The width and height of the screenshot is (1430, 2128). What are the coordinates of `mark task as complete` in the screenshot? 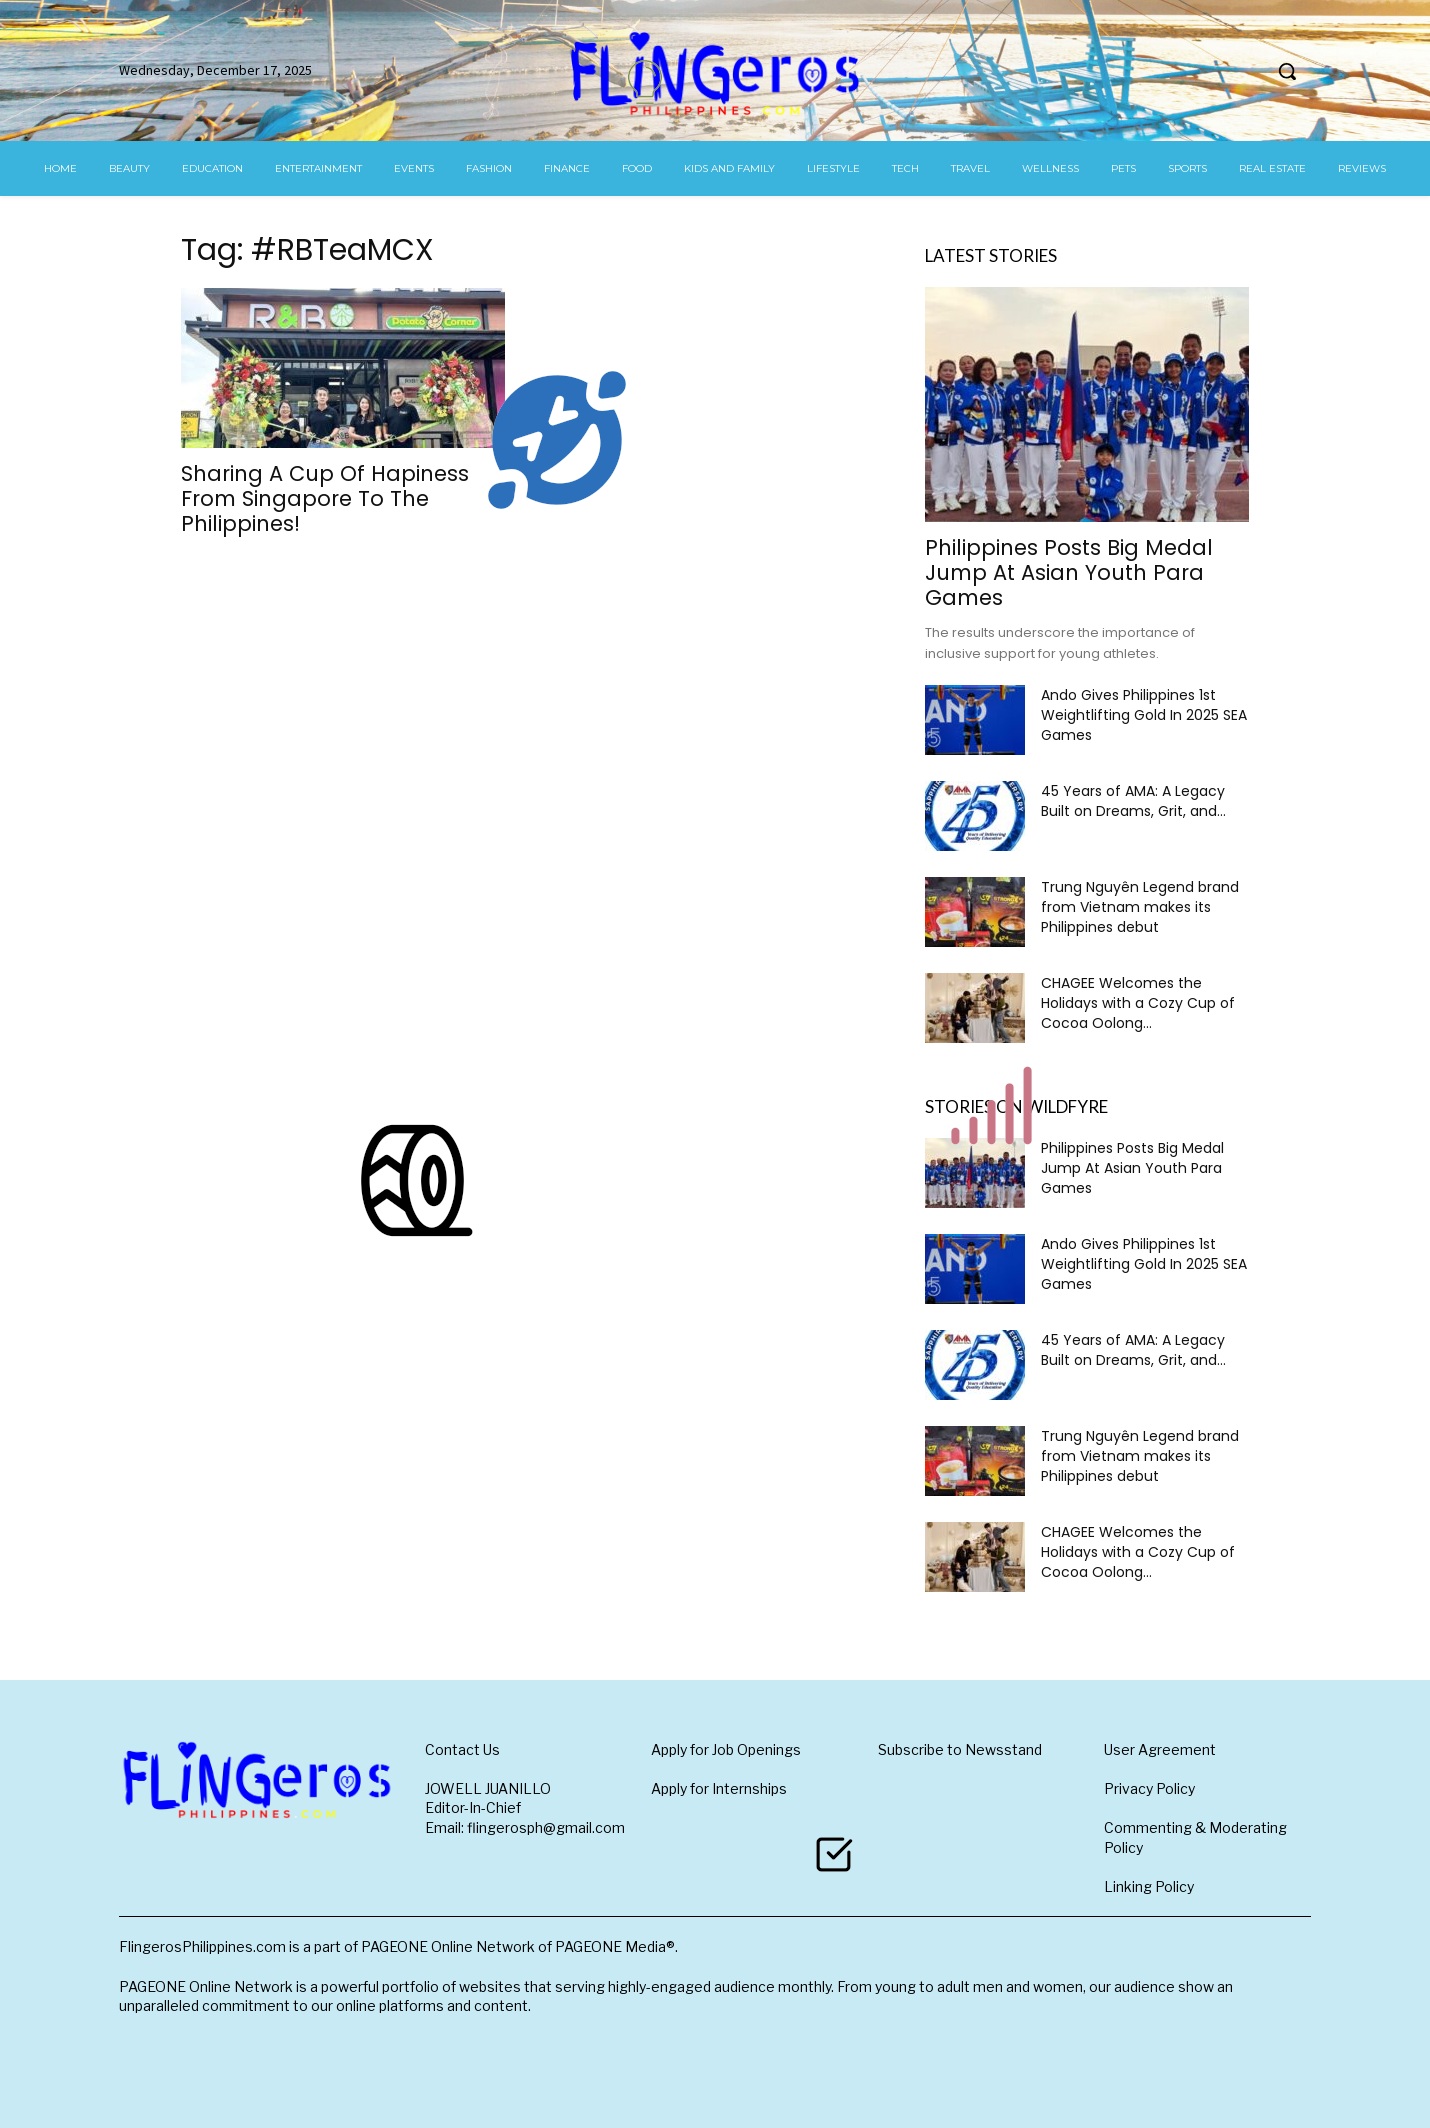 It's located at (833, 1854).